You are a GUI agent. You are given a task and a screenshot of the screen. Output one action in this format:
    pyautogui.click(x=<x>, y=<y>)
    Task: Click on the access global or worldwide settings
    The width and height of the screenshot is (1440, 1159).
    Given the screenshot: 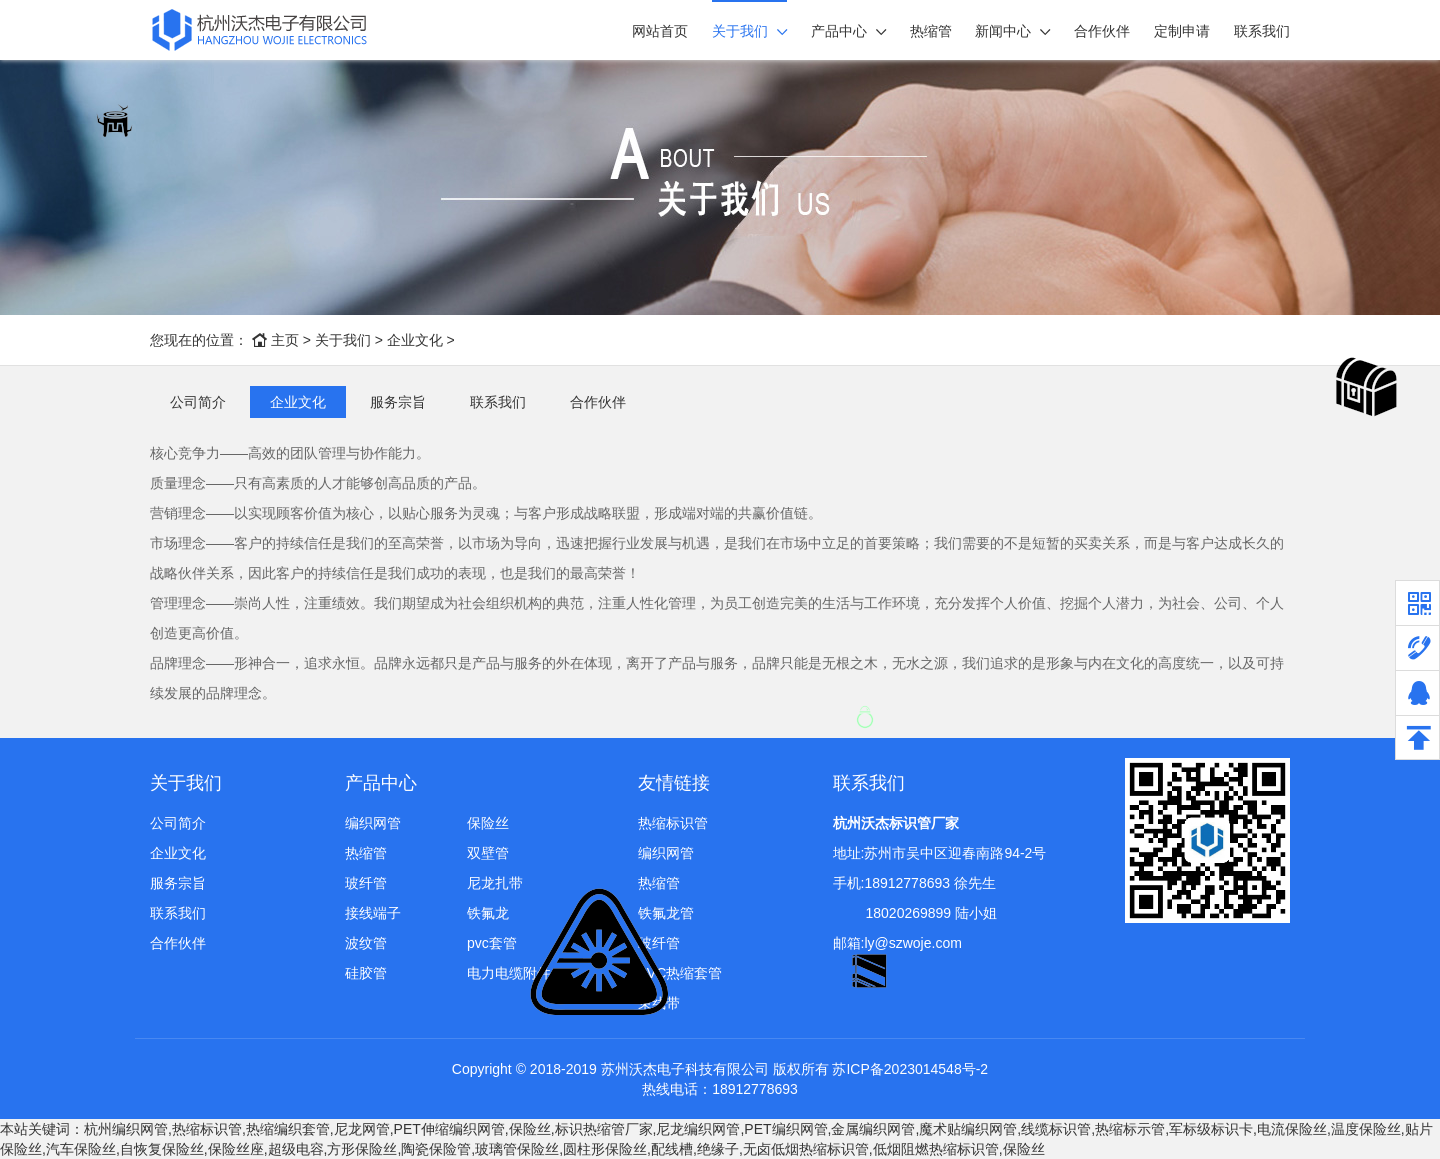 What is the action you would take?
    pyautogui.click(x=865, y=717)
    